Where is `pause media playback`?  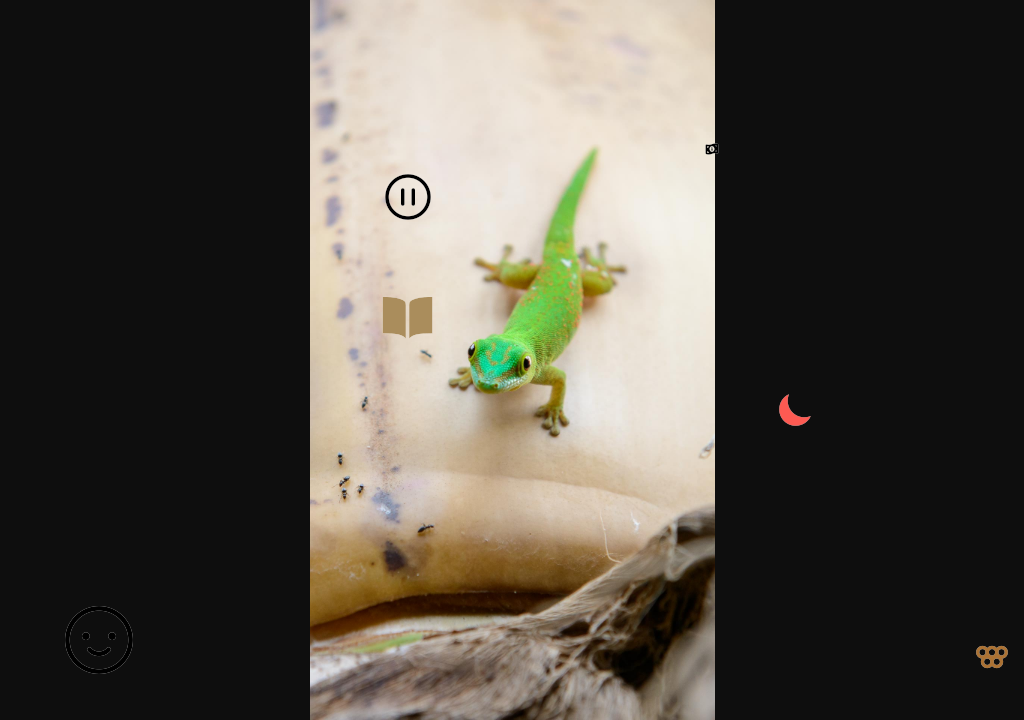 pause media playback is located at coordinates (408, 197).